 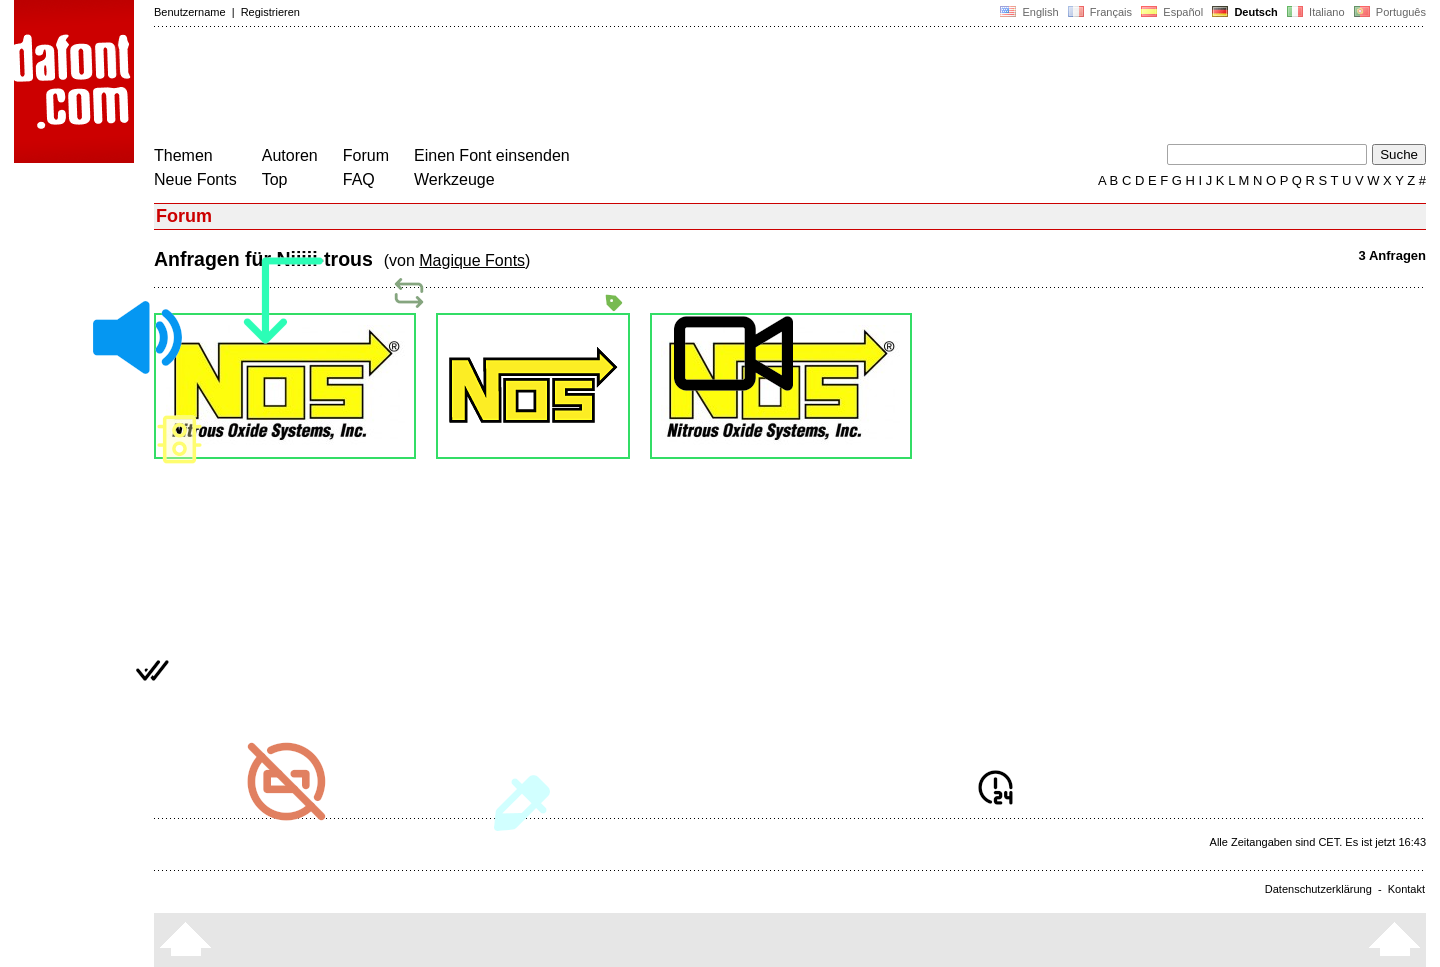 I want to click on increase audio volume, so click(x=137, y=337).